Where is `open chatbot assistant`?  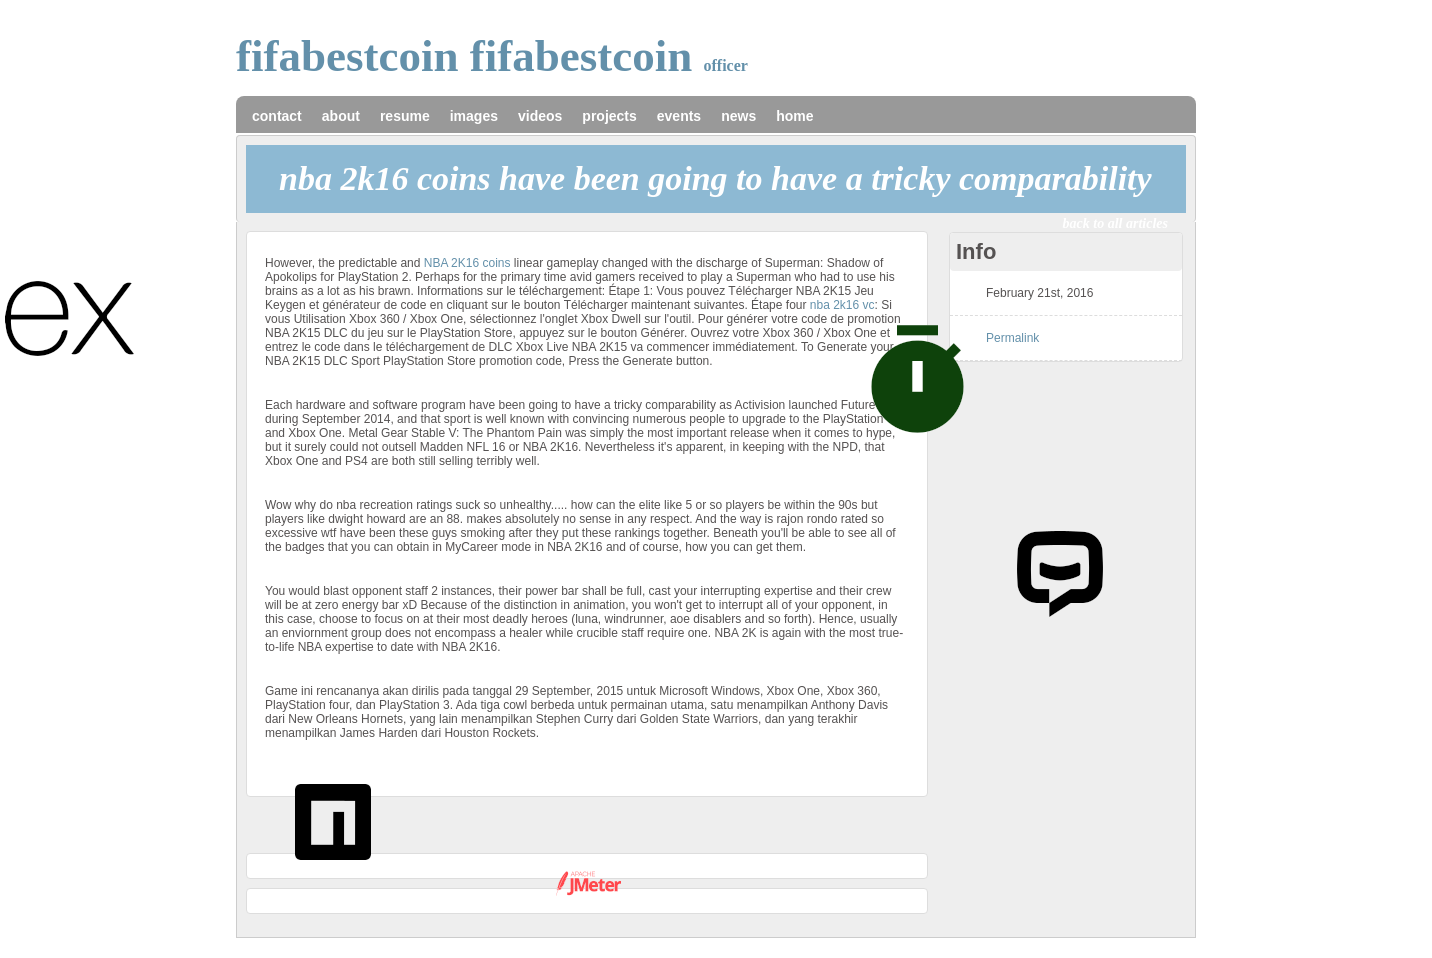 open chatbot assistant is located at coordinates (1060, 574).